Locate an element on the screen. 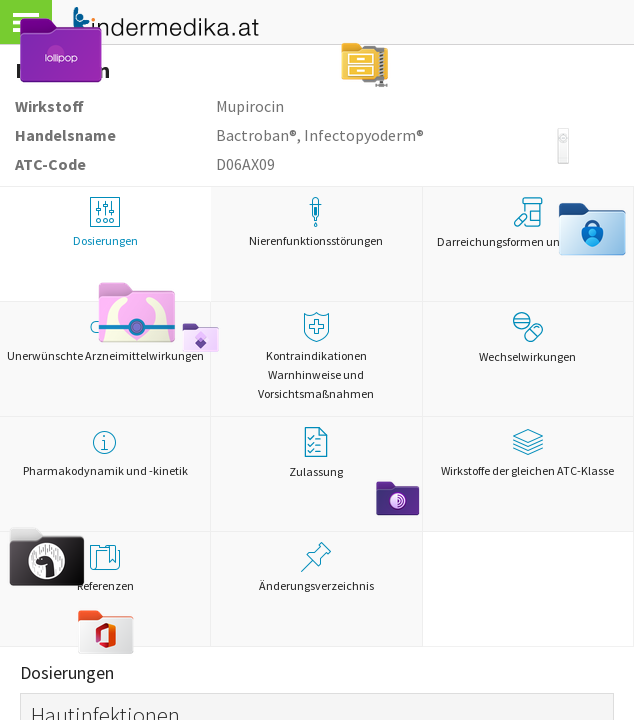  sync music to your iPod device is located at coordinates (563, 146).